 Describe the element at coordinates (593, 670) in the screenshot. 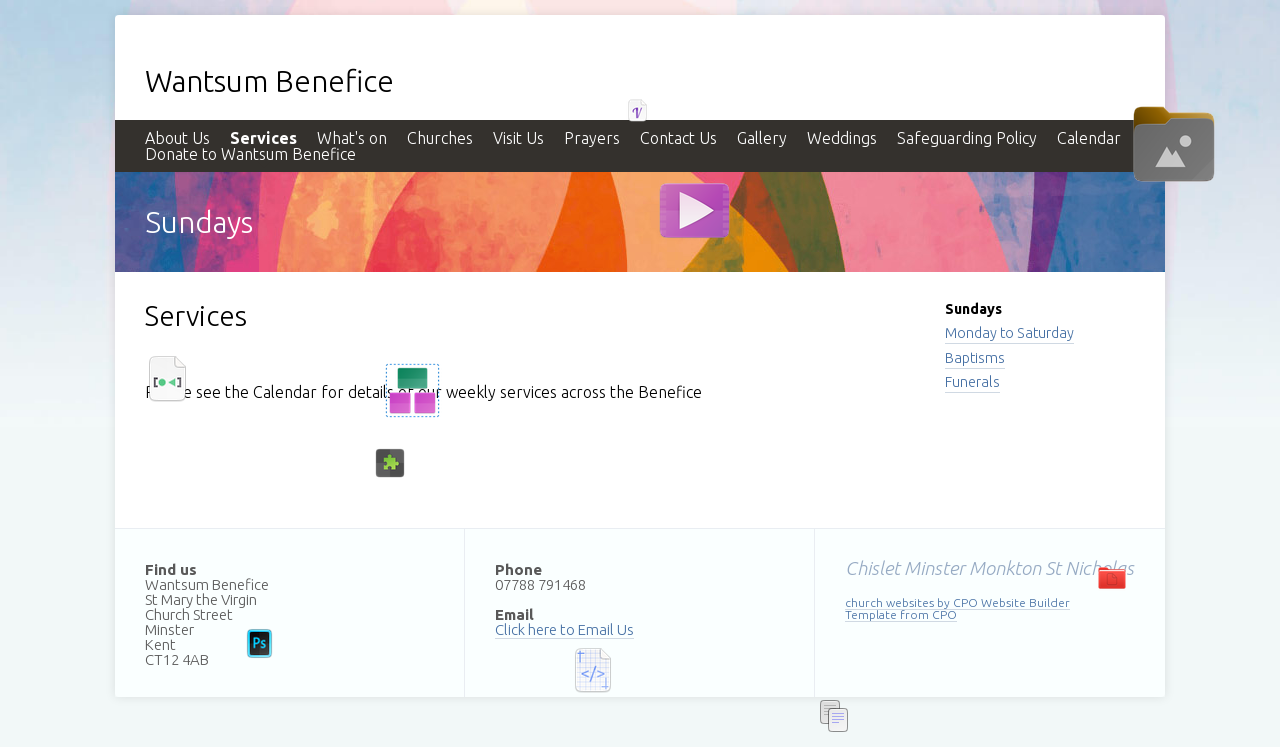

I see `twig template file type indicator` at that location.